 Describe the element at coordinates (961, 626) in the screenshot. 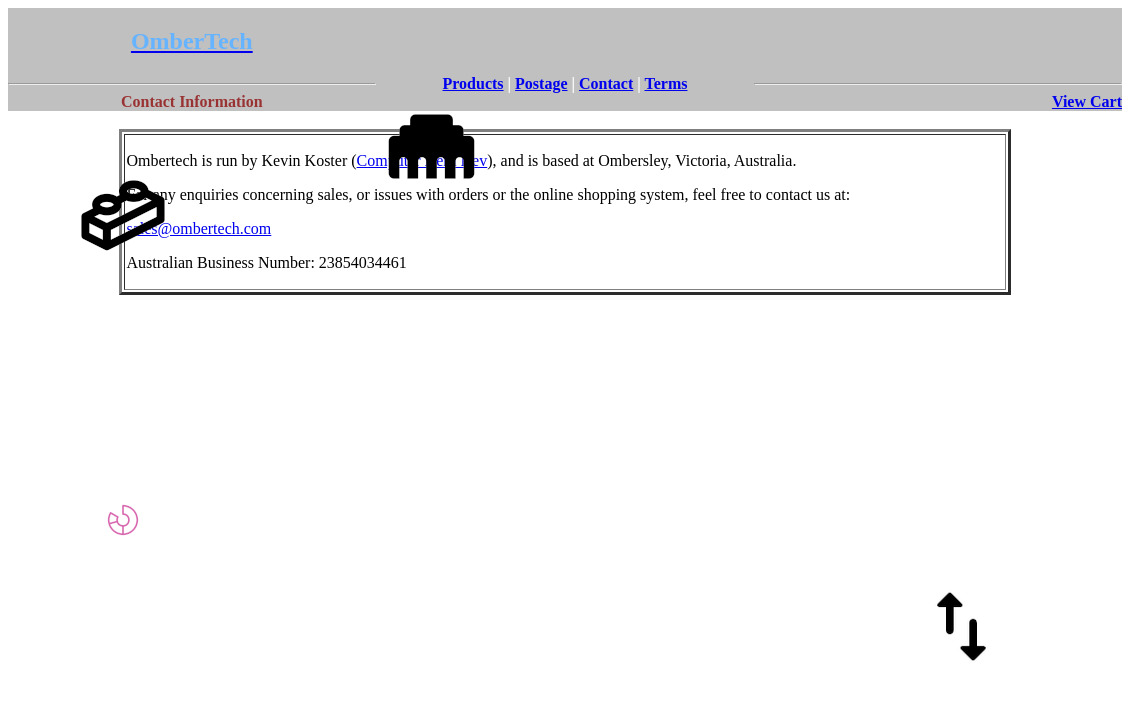

I see `swap or reverse the order of items` at that location.